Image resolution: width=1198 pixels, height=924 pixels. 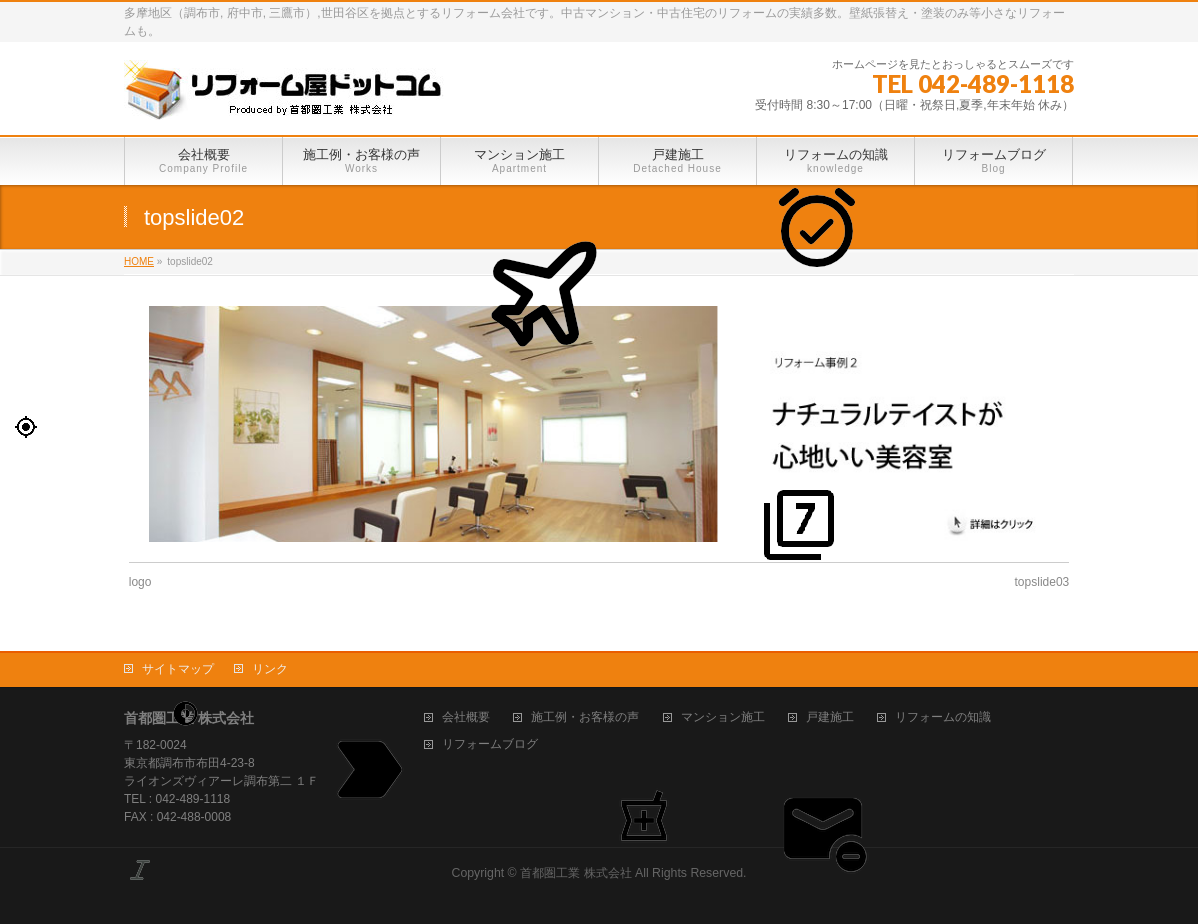 I want to click on indicates GPS location is locked and active, so click(x=26, y=427).